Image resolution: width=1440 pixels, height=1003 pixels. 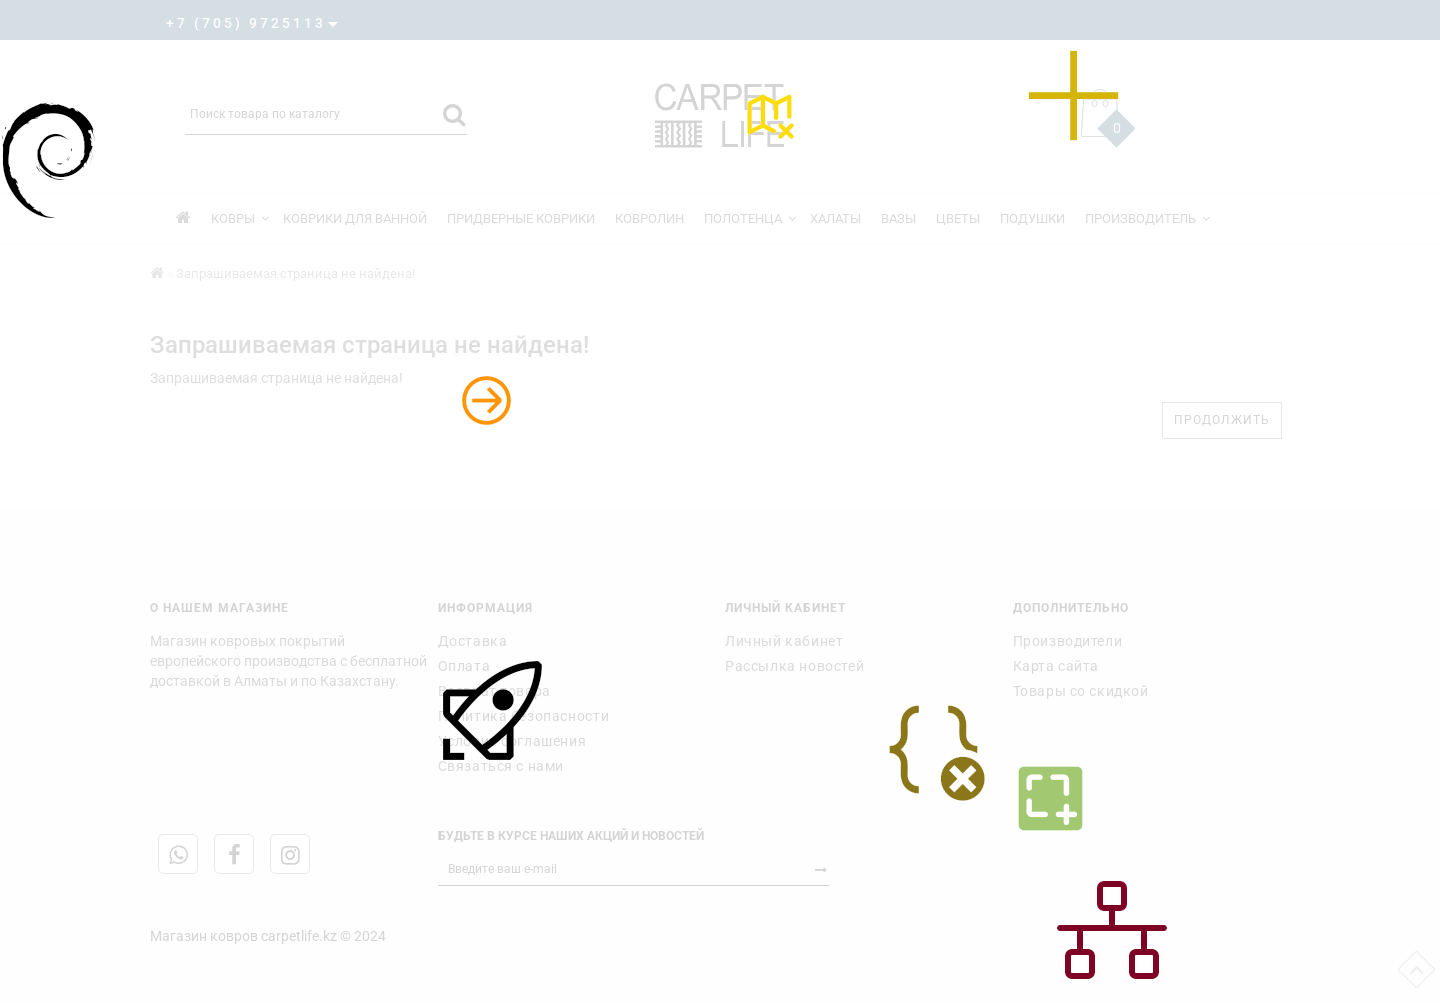 What do you see at coordinates (1050, 798) in the screenshot?
I see `add to current selection` at bounding box center [1050, 798].